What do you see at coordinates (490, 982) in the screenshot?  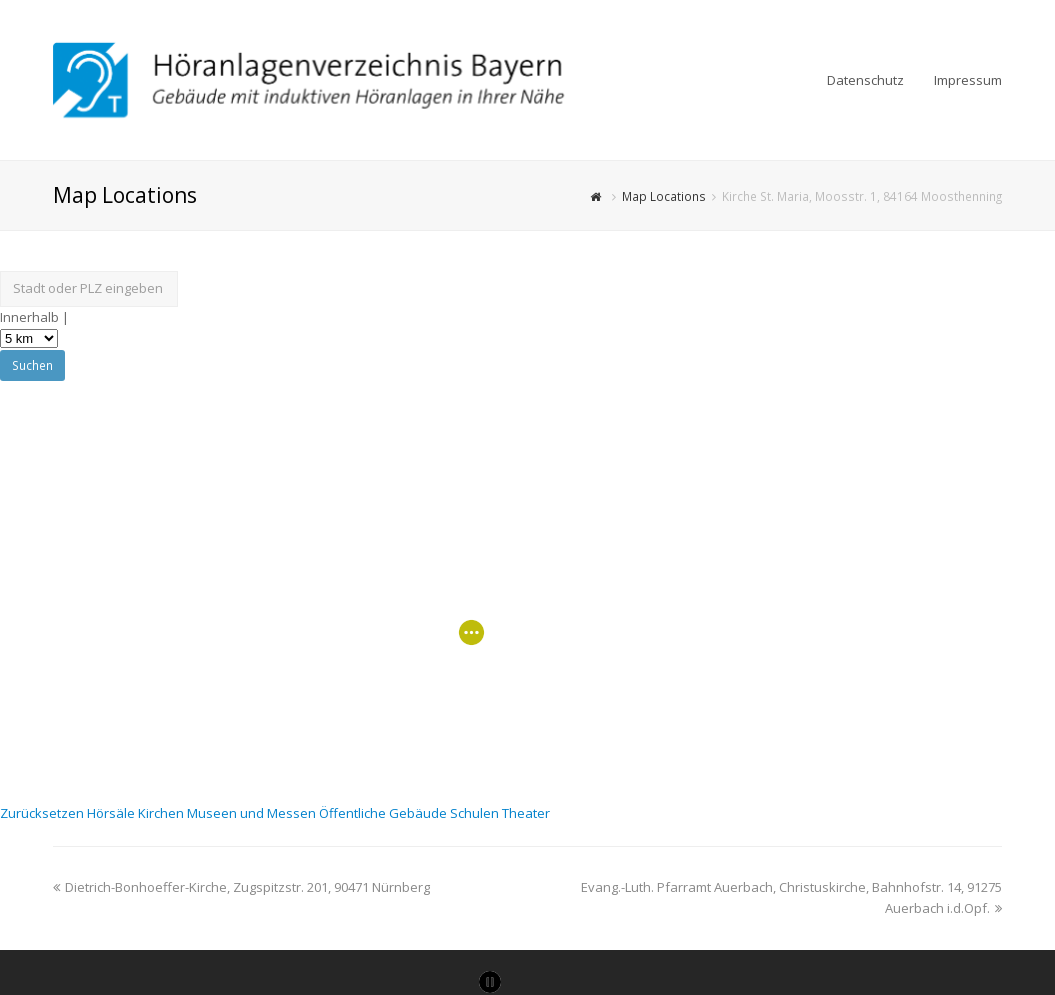 I see `pause media playback` at bounding box center [490, 982].